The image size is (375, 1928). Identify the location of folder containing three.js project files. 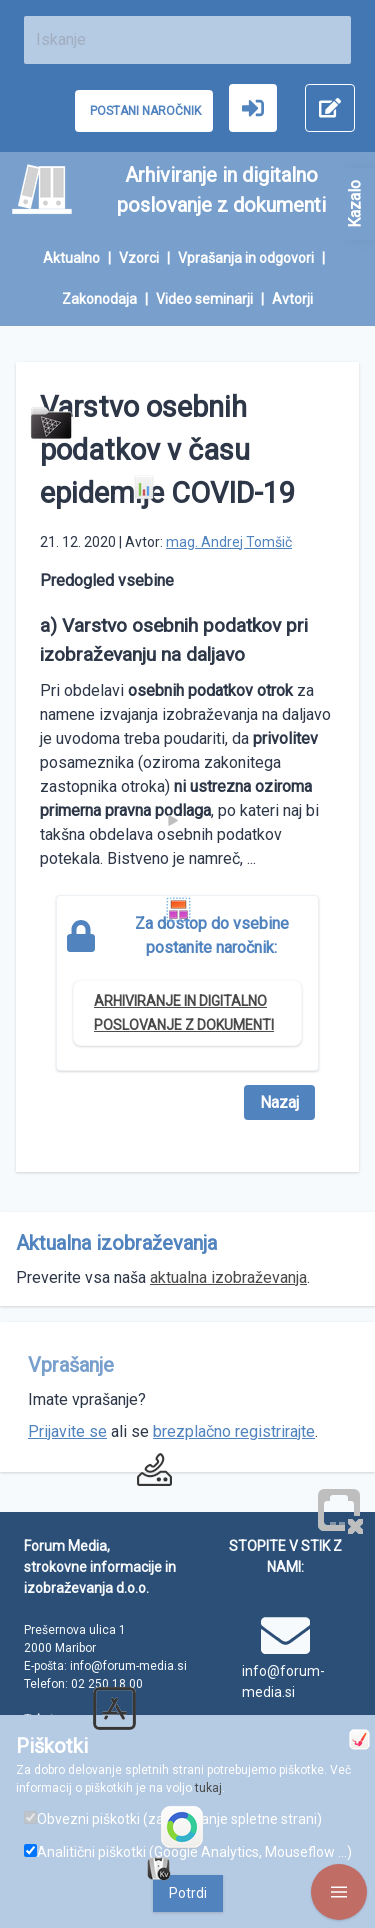
(51, 424).